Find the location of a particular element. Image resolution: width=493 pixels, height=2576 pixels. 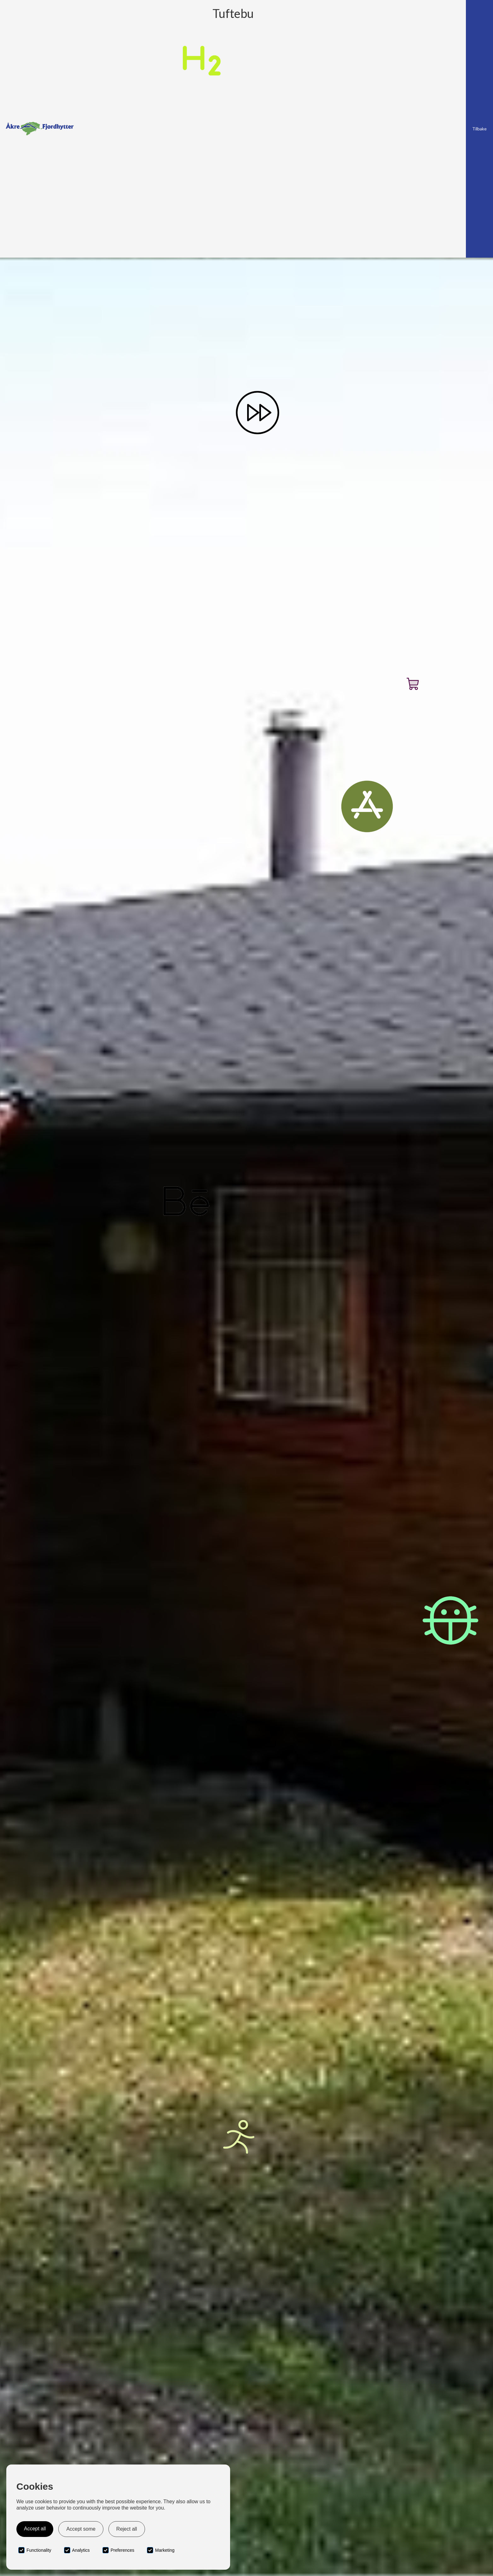

visit behance portfolio is located at coordinates (184, 1201).